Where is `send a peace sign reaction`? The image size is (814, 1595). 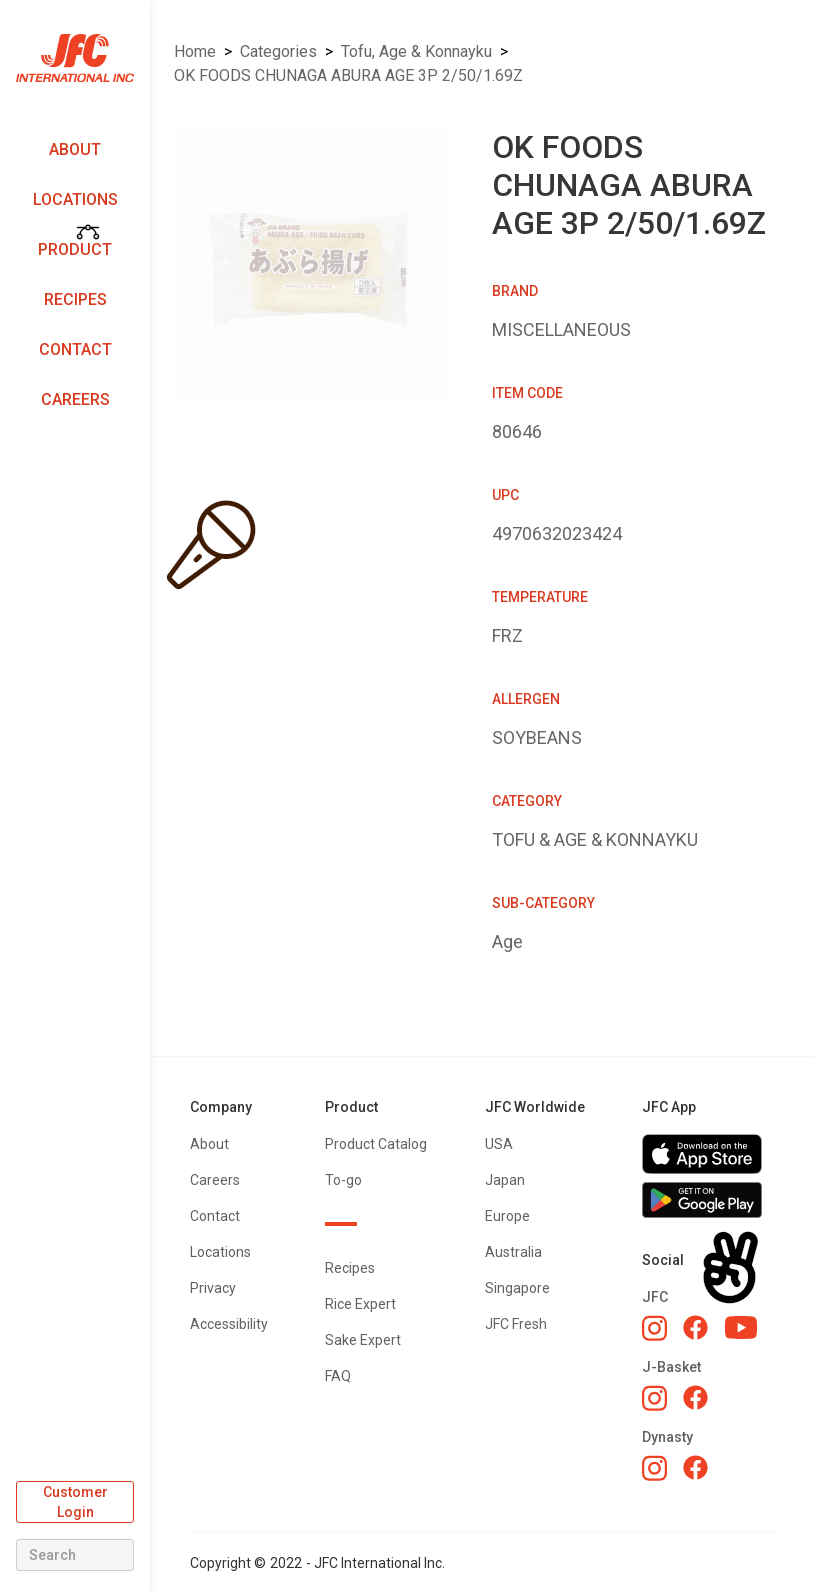
send a peace sign reaction is located at coordinates (729, 1267).